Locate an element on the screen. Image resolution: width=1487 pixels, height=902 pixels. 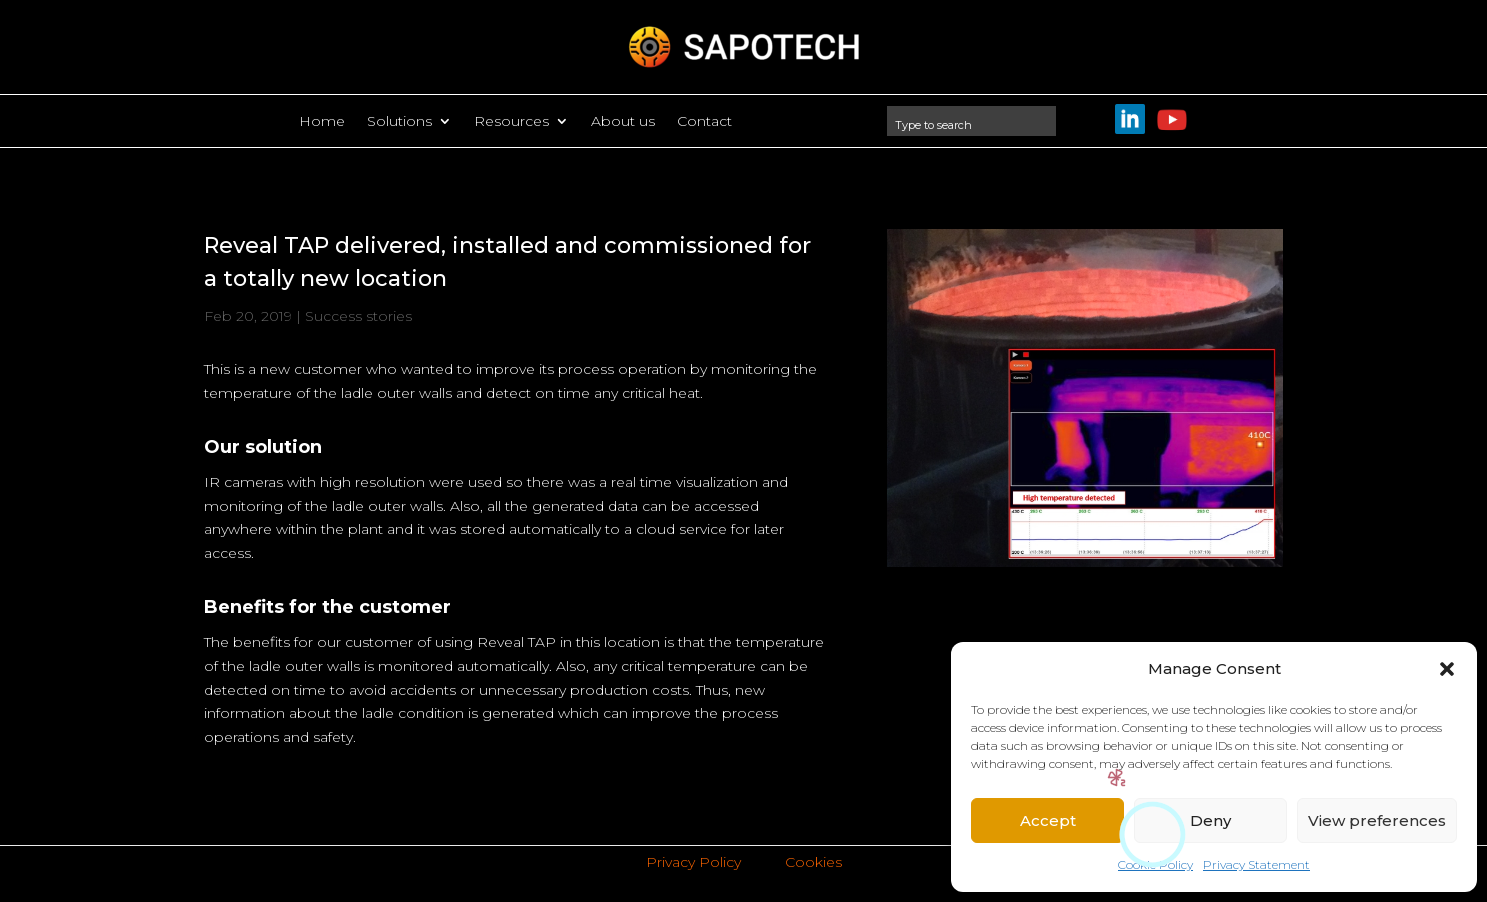
adjust car fan to speed level 2 is located at coordinates (1116, 777).